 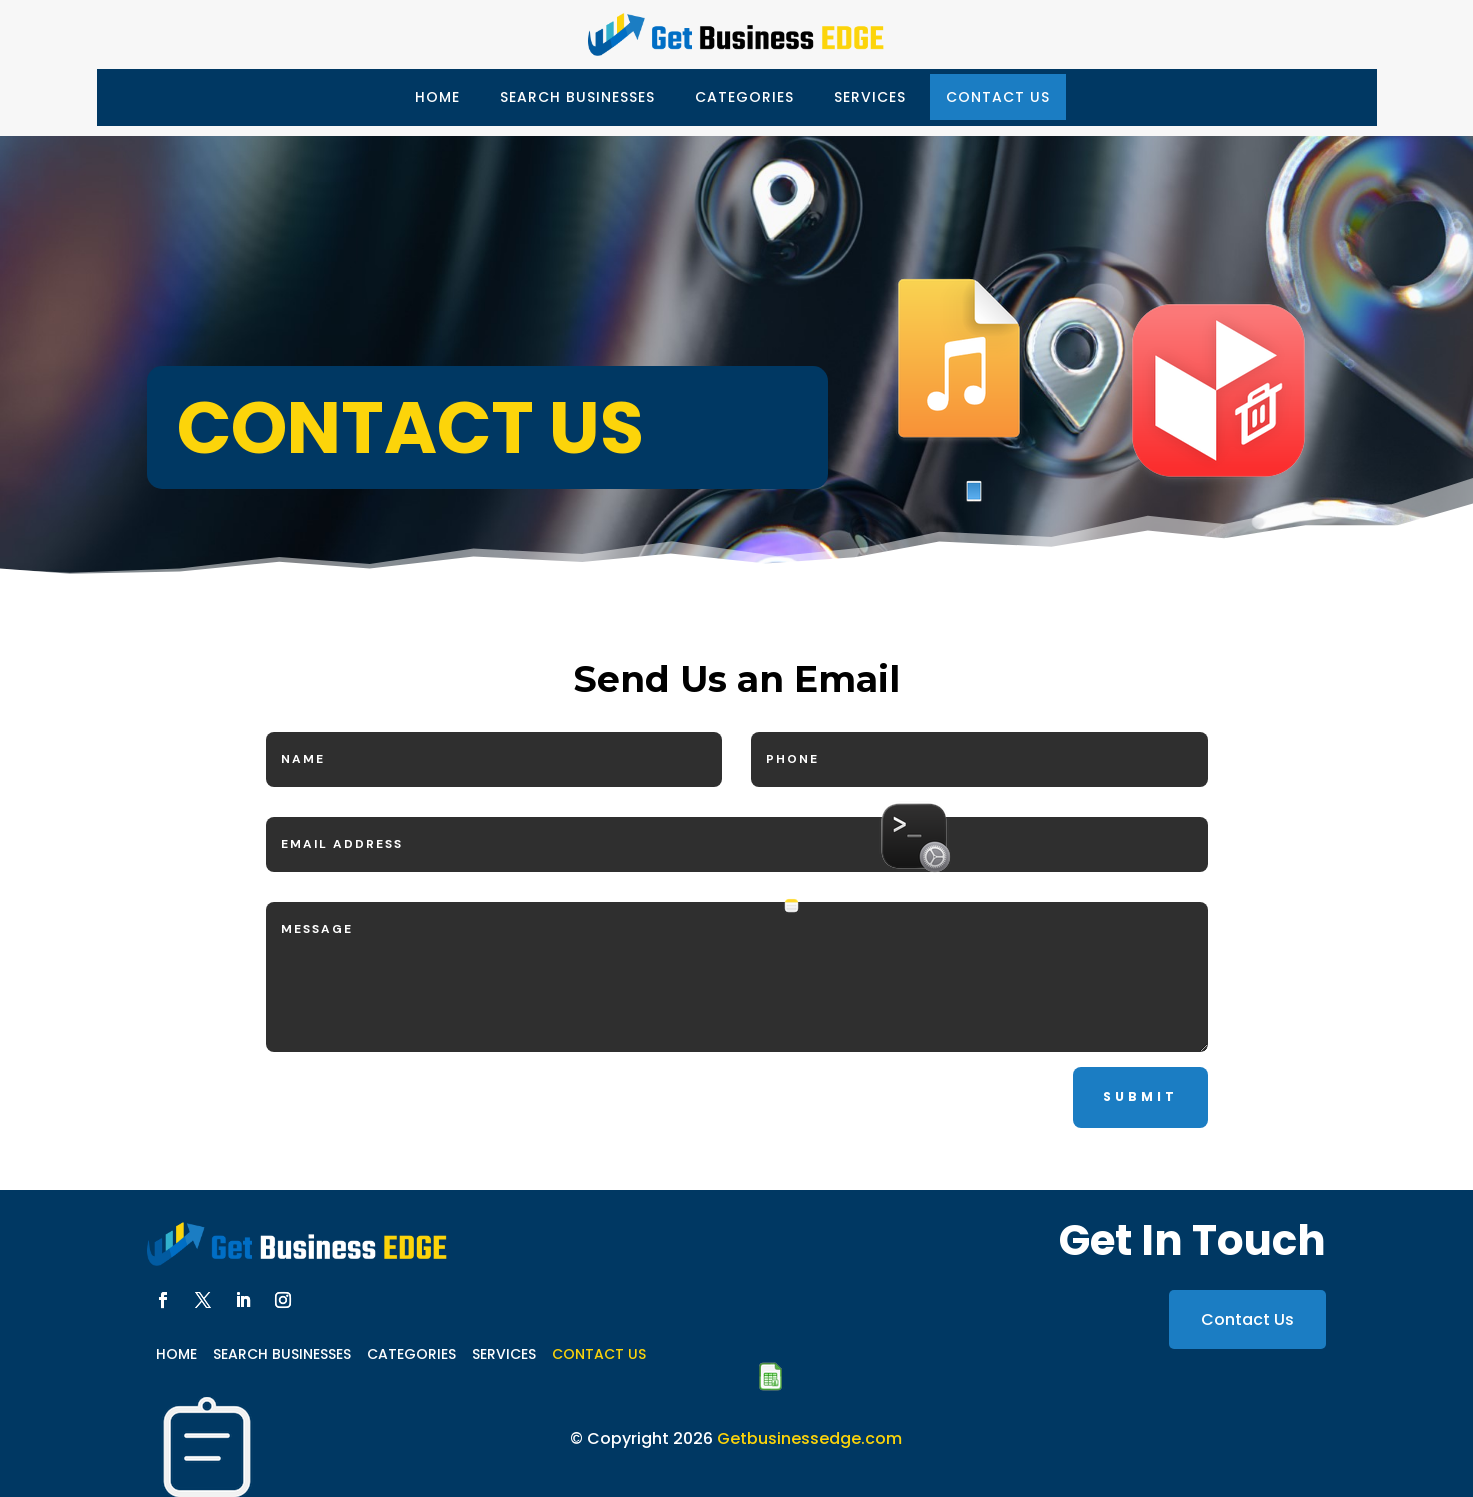 I want to click on access clipboard history, so click(x=207, y=1447).